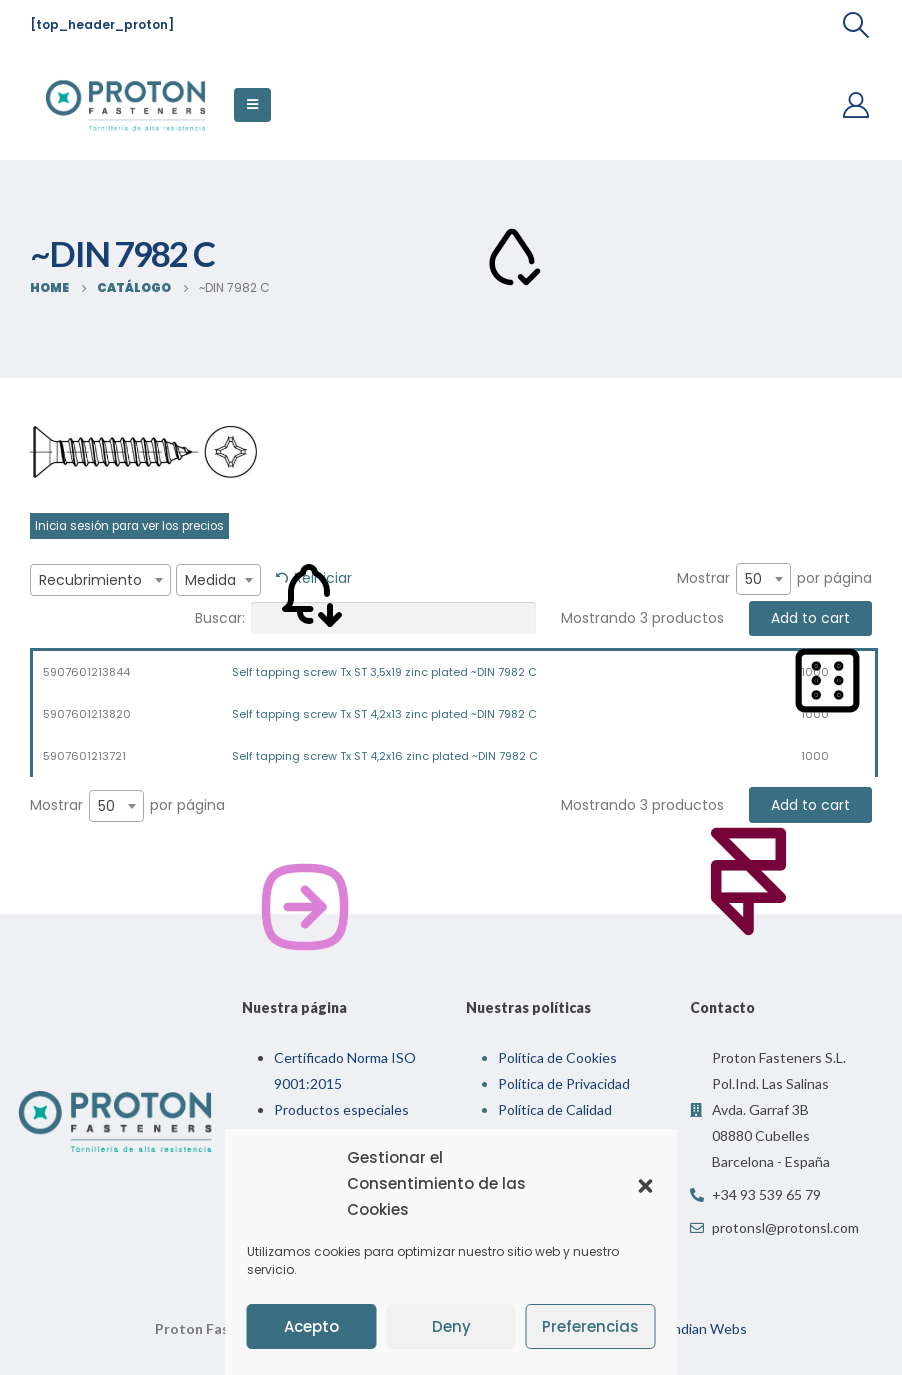  What do you see at coordinates (309, 594) in the screenshot?
I see `download notifications` at bounding box center [309, 594].